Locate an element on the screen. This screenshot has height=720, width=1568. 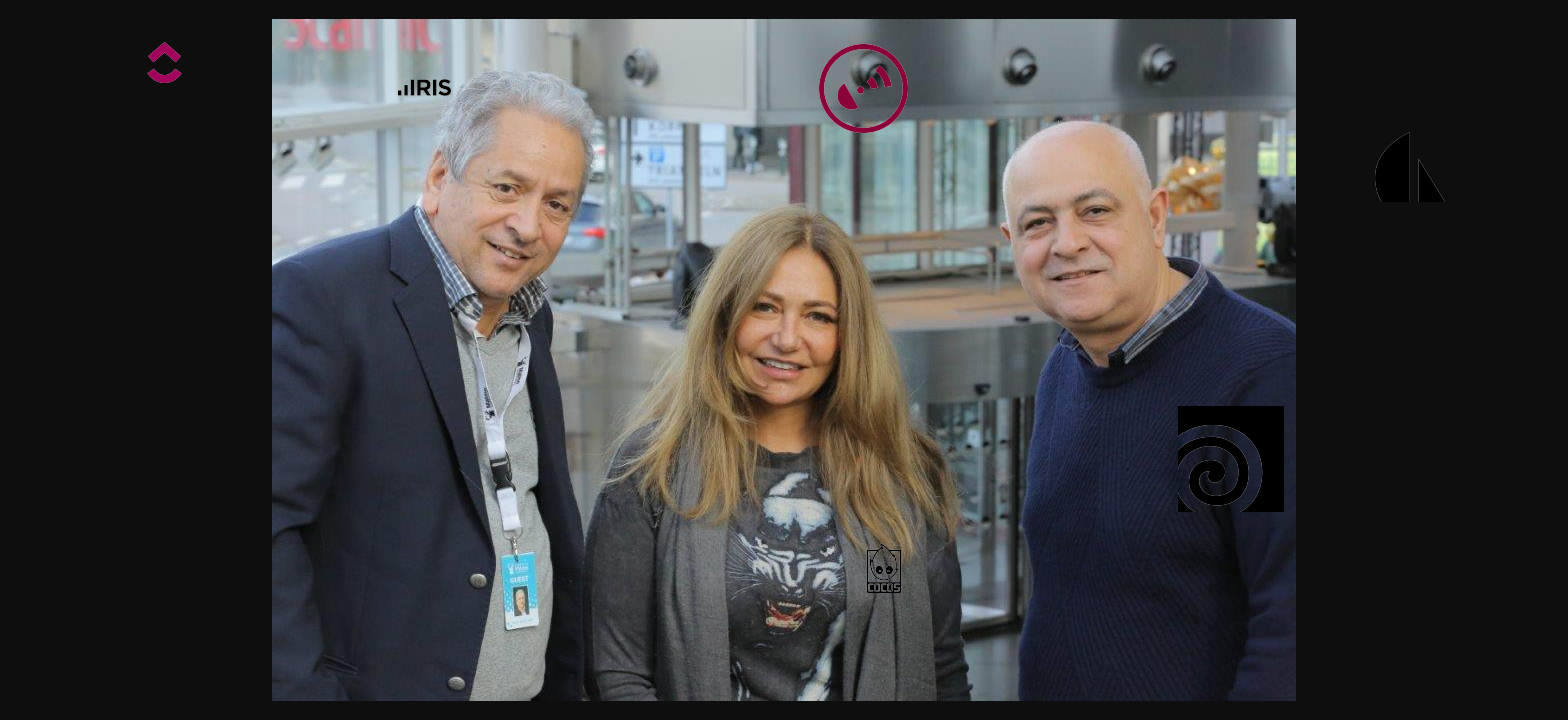
open clickup app is located at coordinates (164, 62).